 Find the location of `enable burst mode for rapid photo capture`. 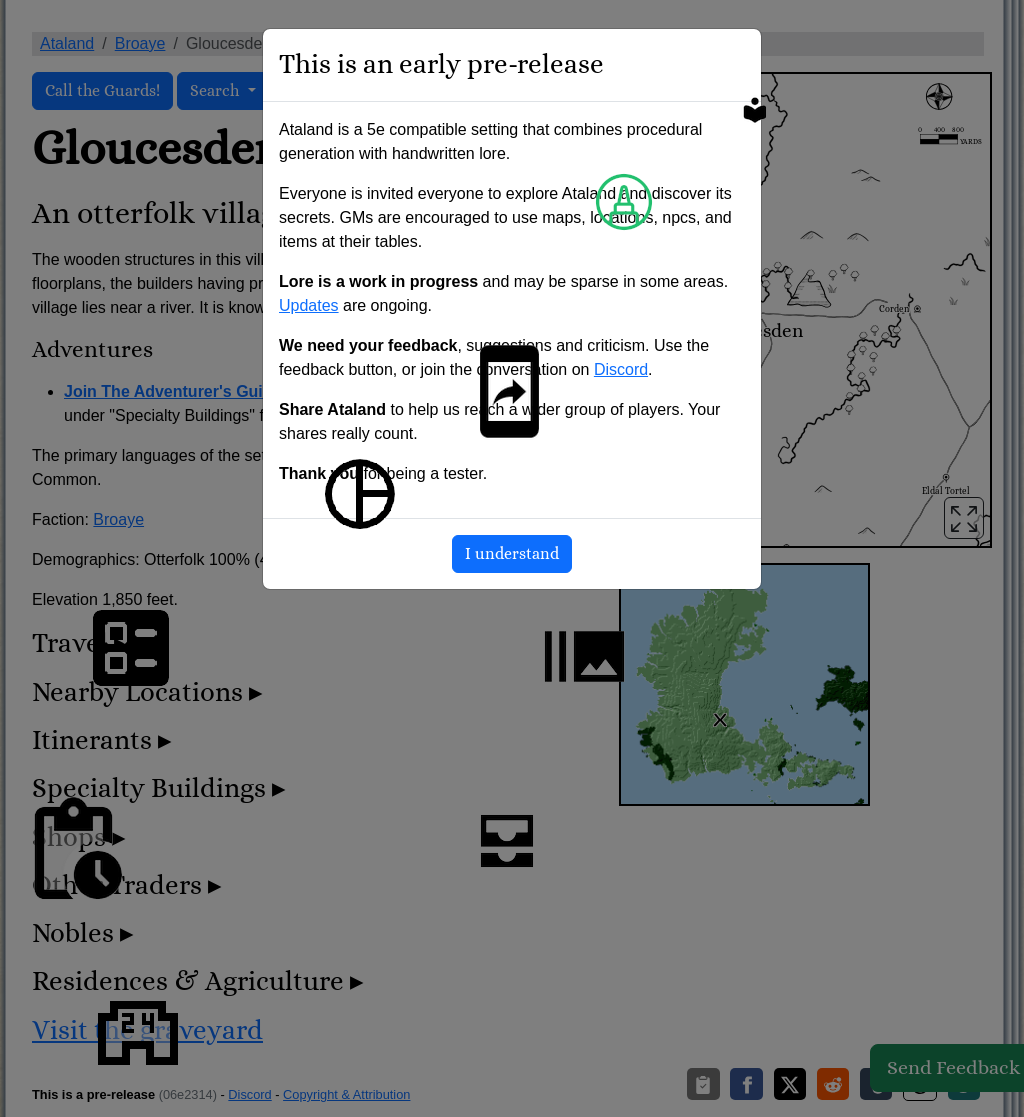

enable burst mode for rapid photo capture is located at coordinates (584, 656).